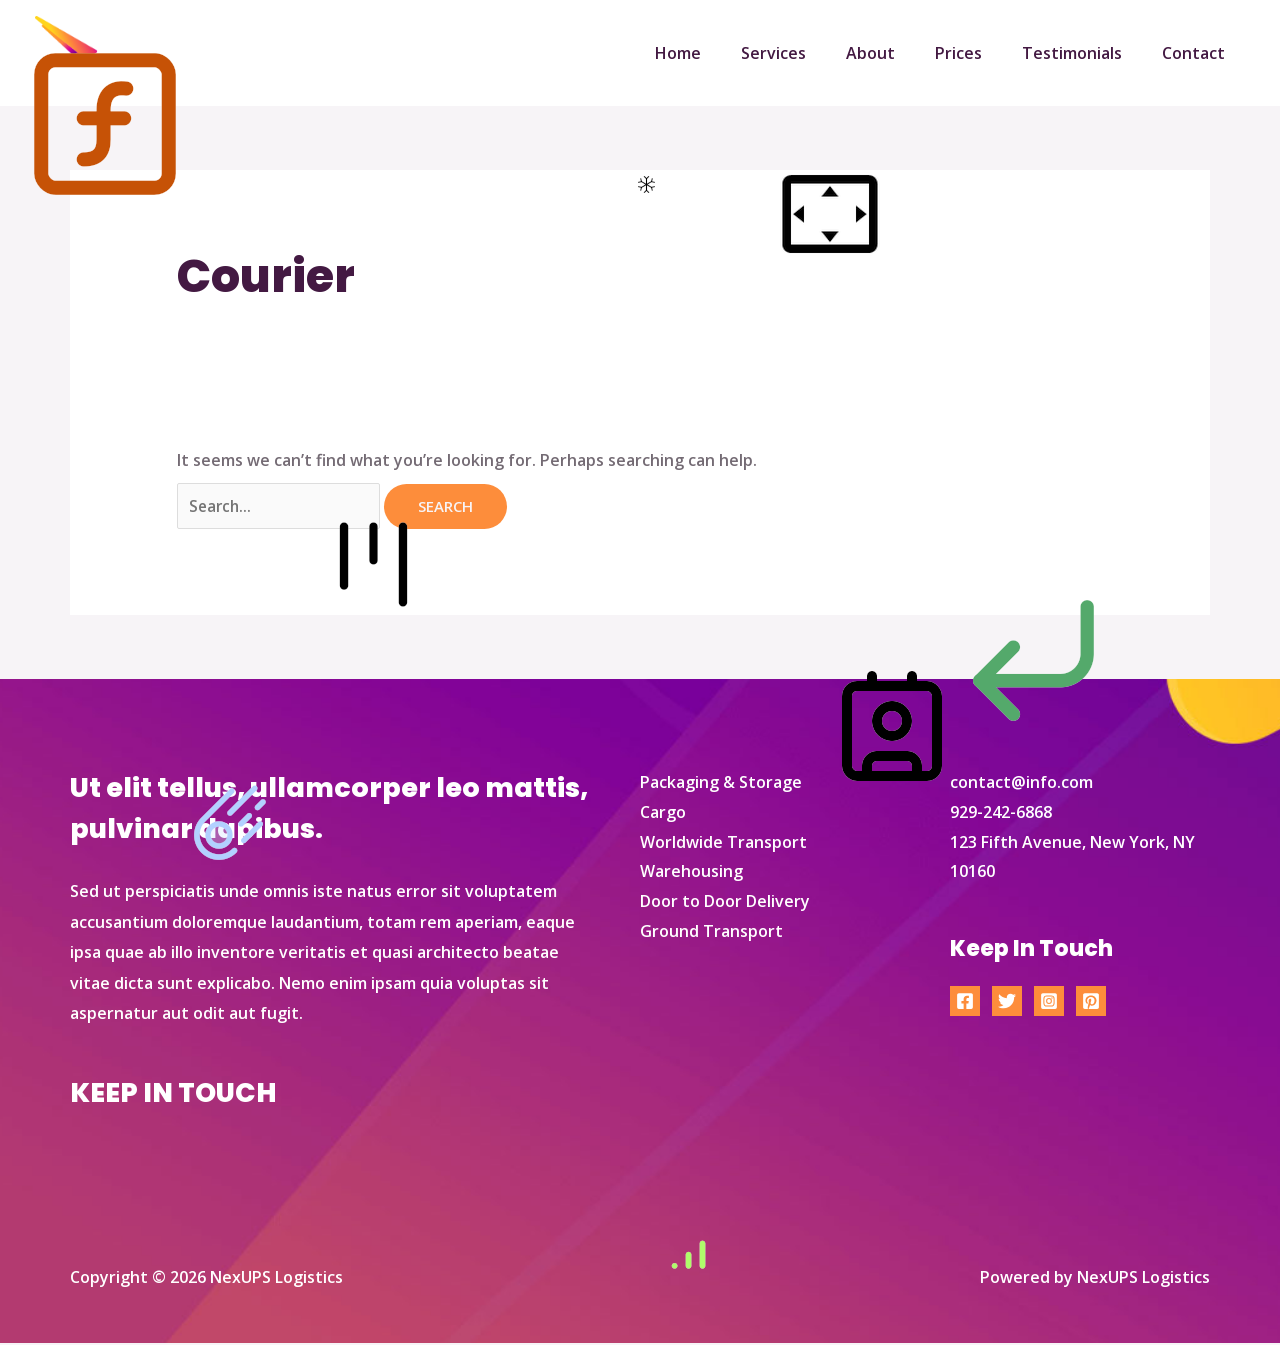 This screenshot has height=1345, width=1280. I want to click on return or enter key, so click(1033, 660).